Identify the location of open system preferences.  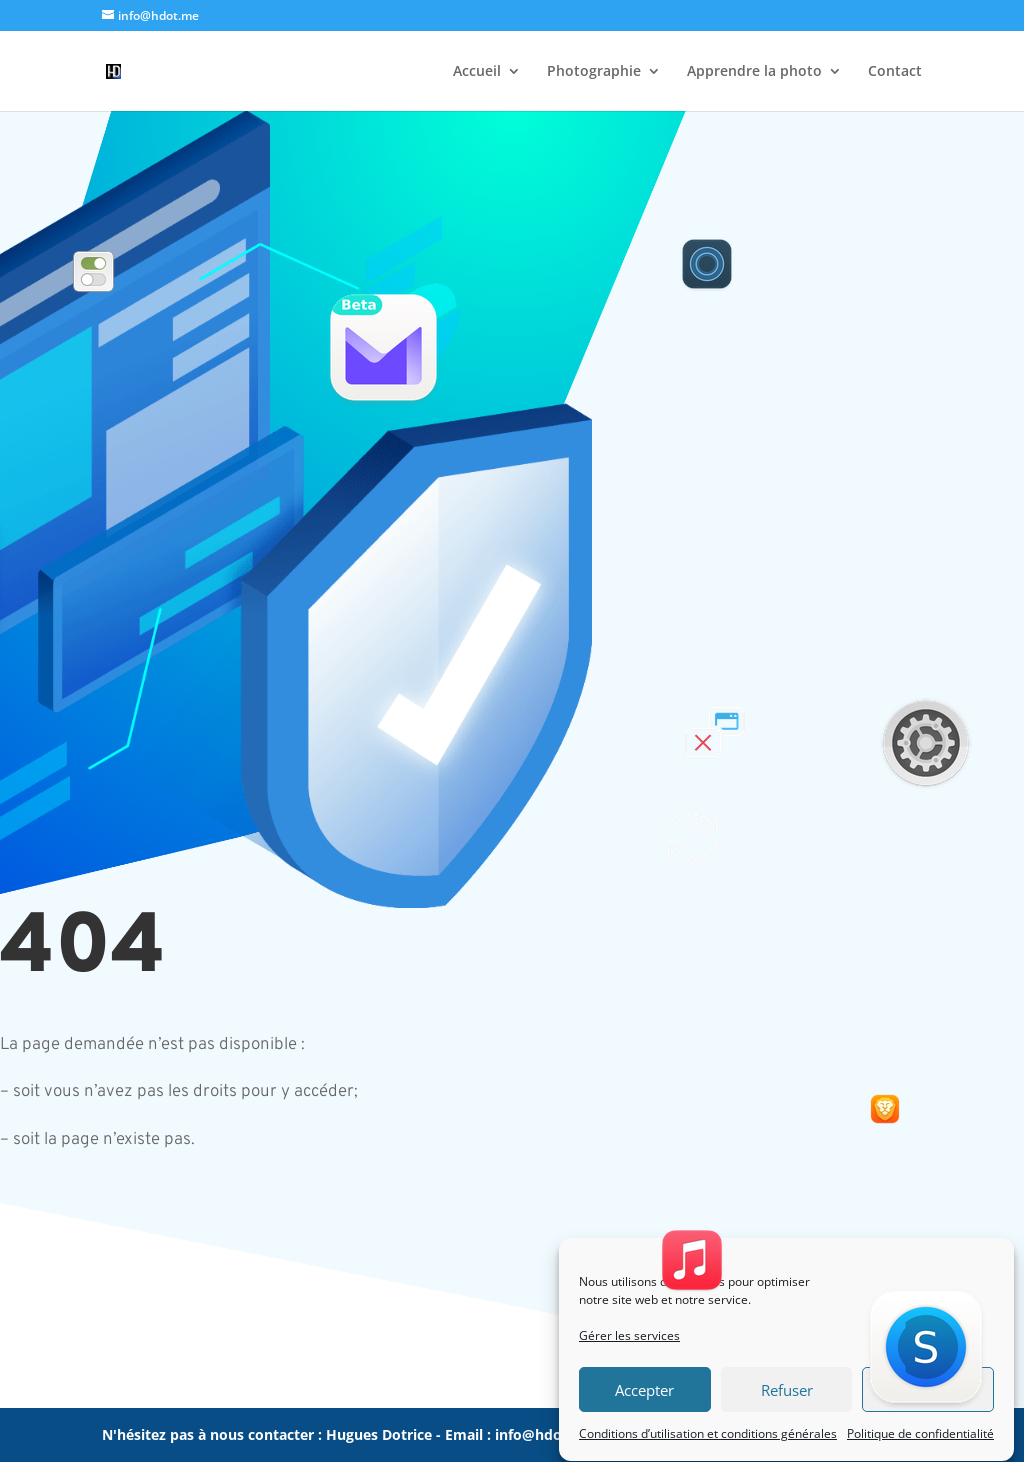
(926, 743).